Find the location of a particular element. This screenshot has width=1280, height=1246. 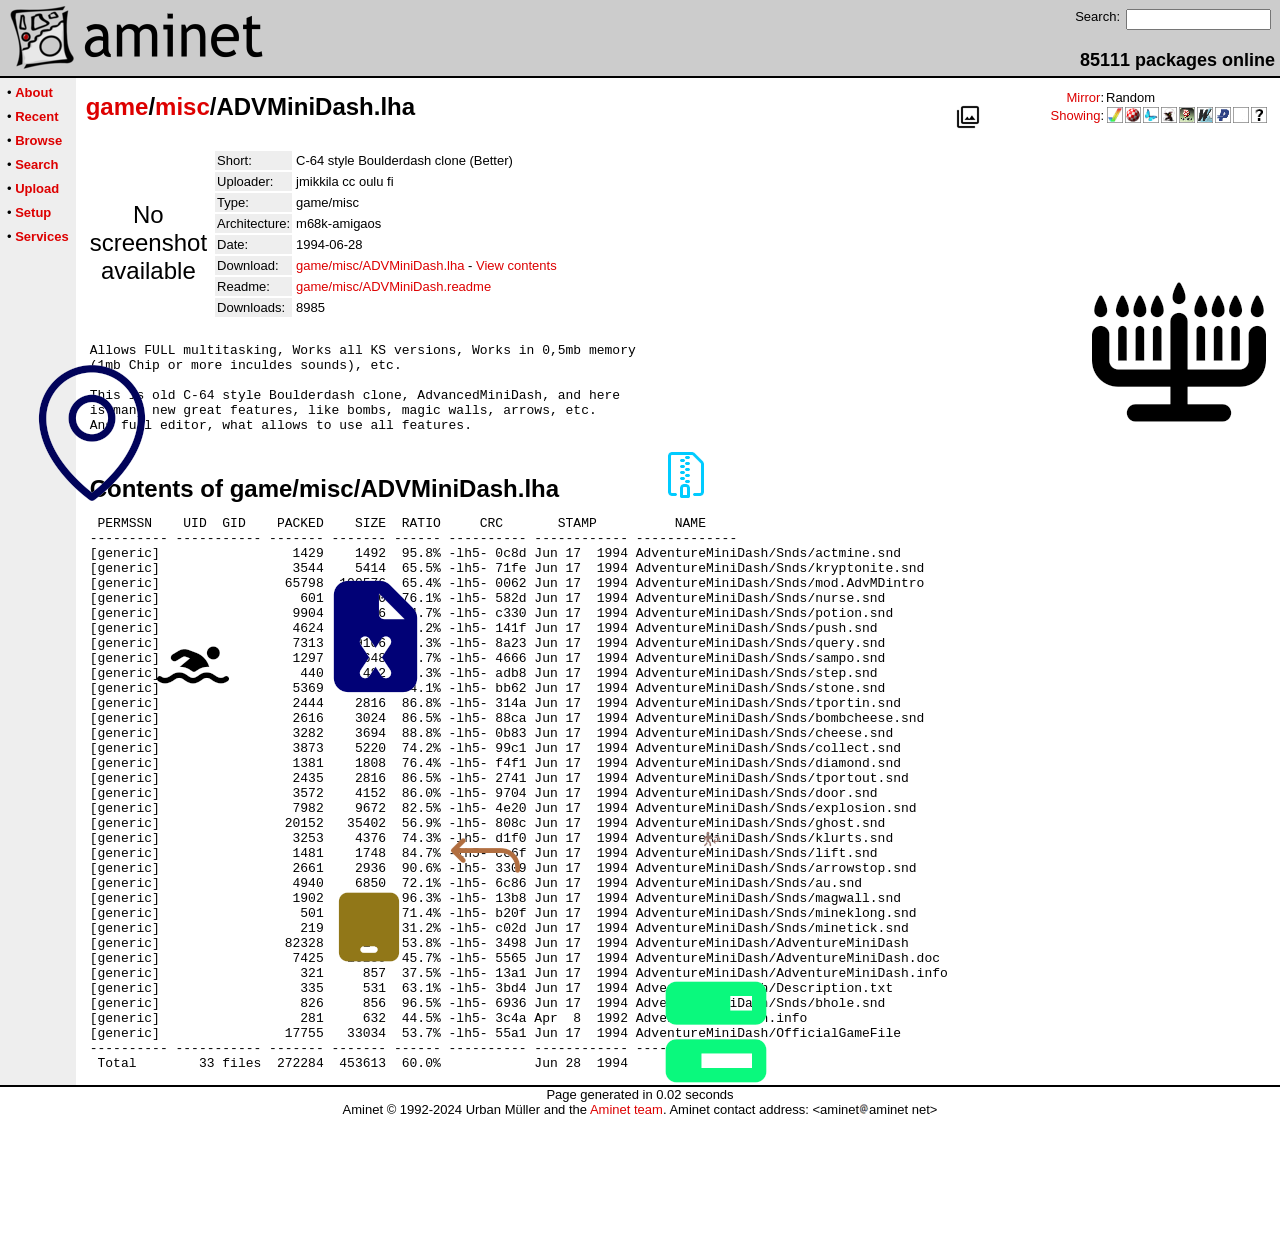

view or open a compressed zip file is located at coordinates (686, 474).